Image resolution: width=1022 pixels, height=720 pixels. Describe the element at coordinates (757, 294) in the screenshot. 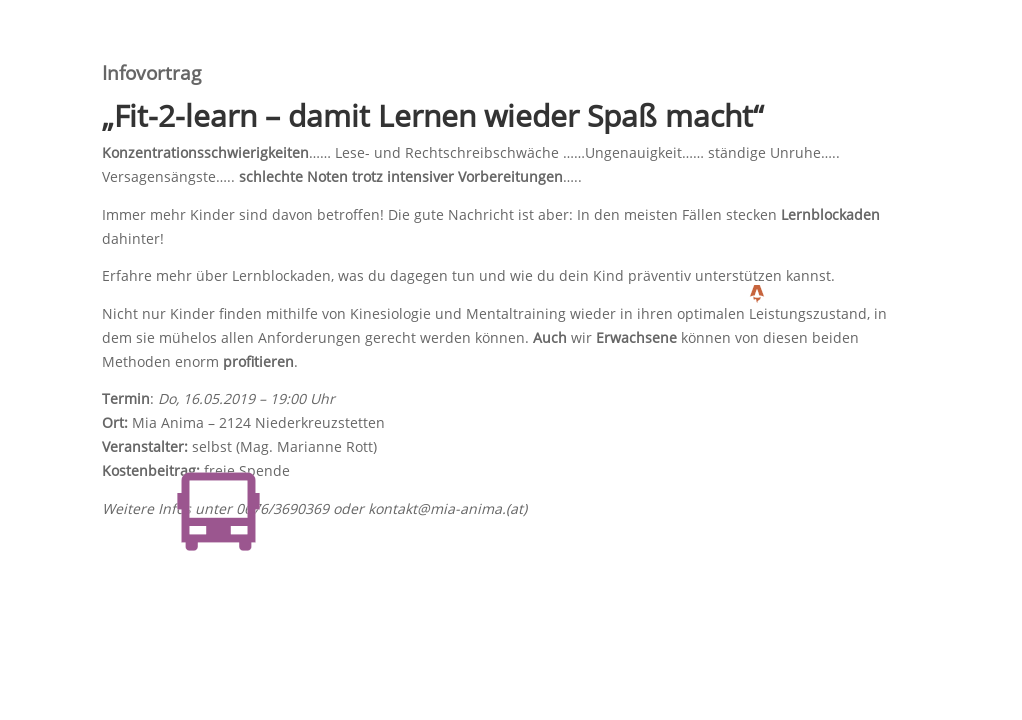

I see `astro web framework logo` at that location.